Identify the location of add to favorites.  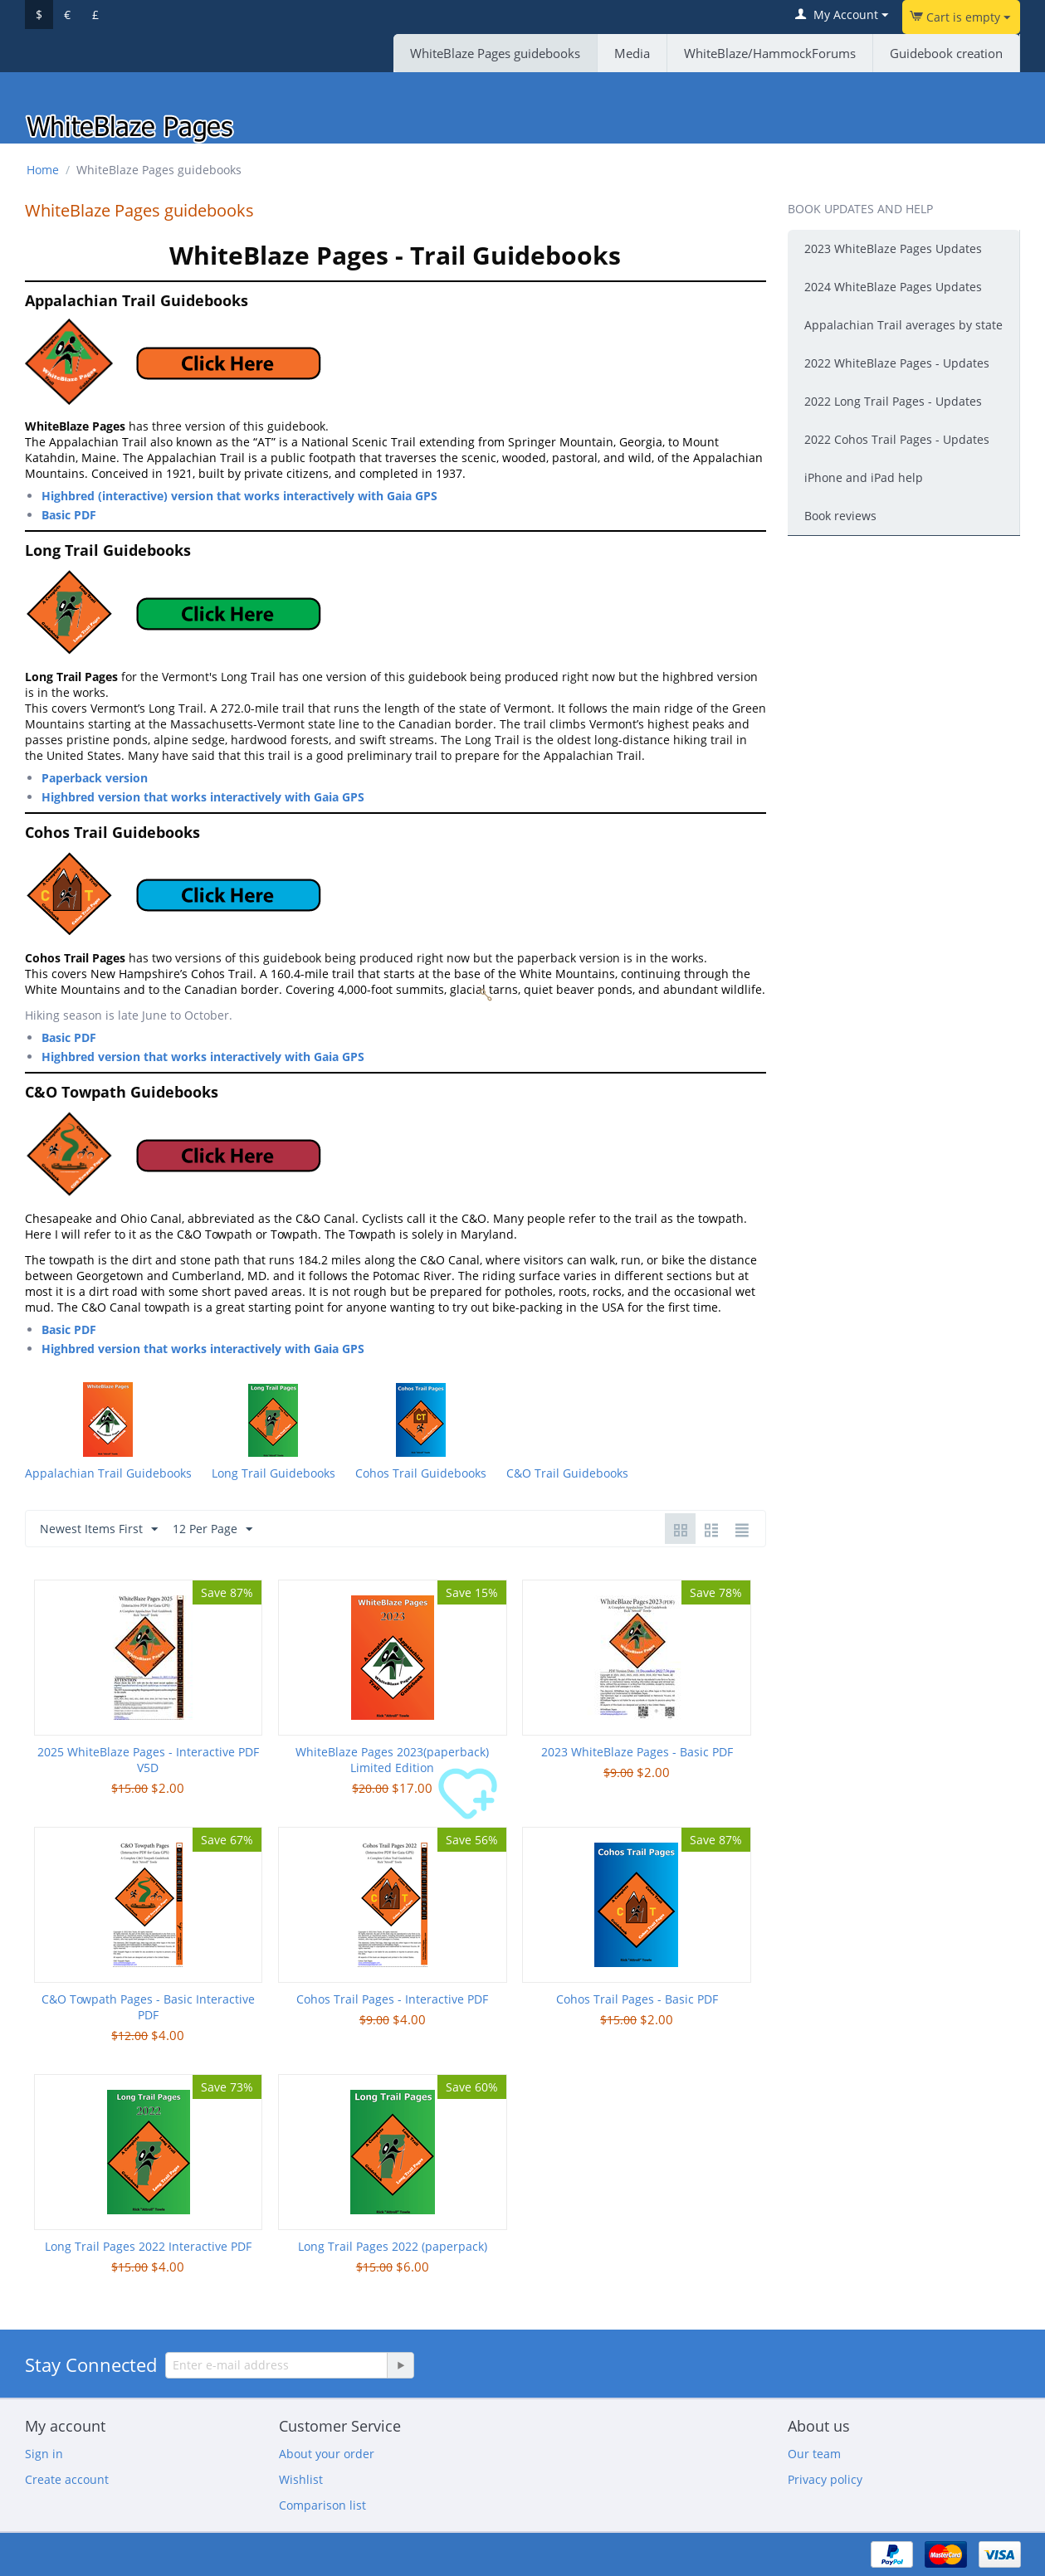
(467, 1792).